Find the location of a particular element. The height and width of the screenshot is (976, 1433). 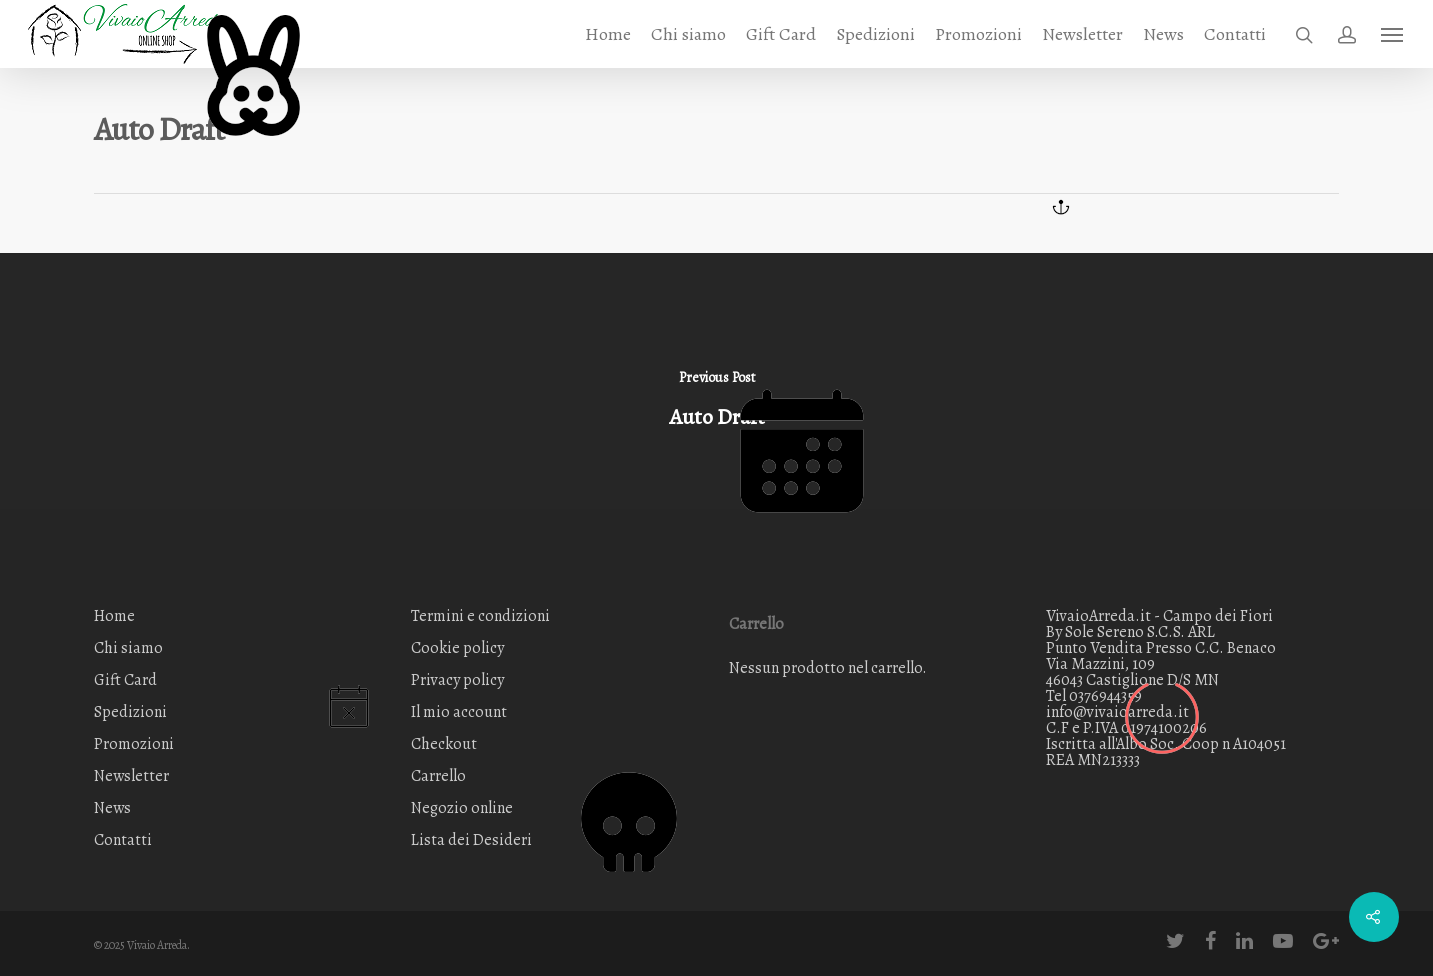

access pet or animal-related features is located at coordinates (253, 77).